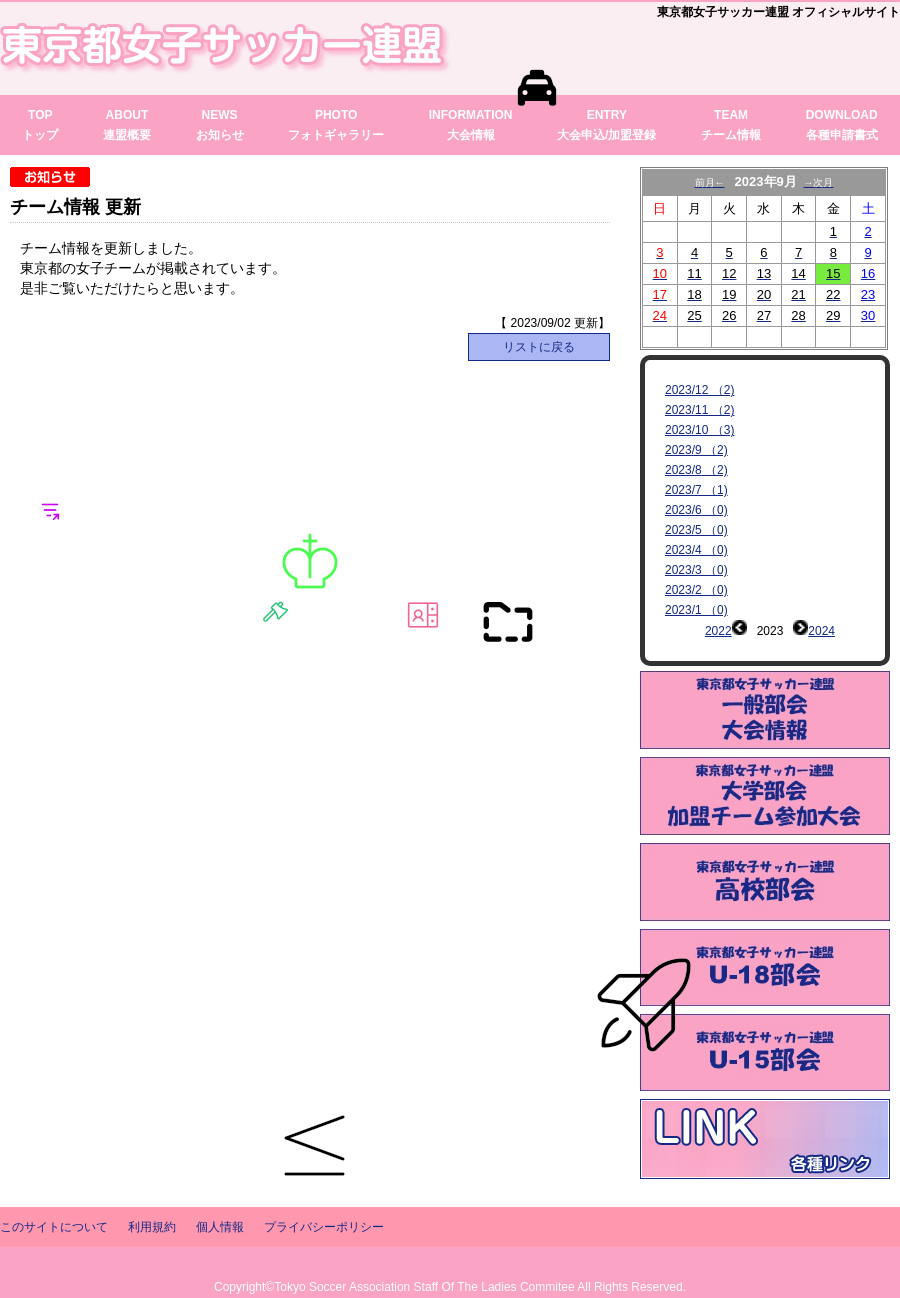  Describe the element at coordinates (646, 1003) in the screenshot. I see `launch or deploy a project` at that location.